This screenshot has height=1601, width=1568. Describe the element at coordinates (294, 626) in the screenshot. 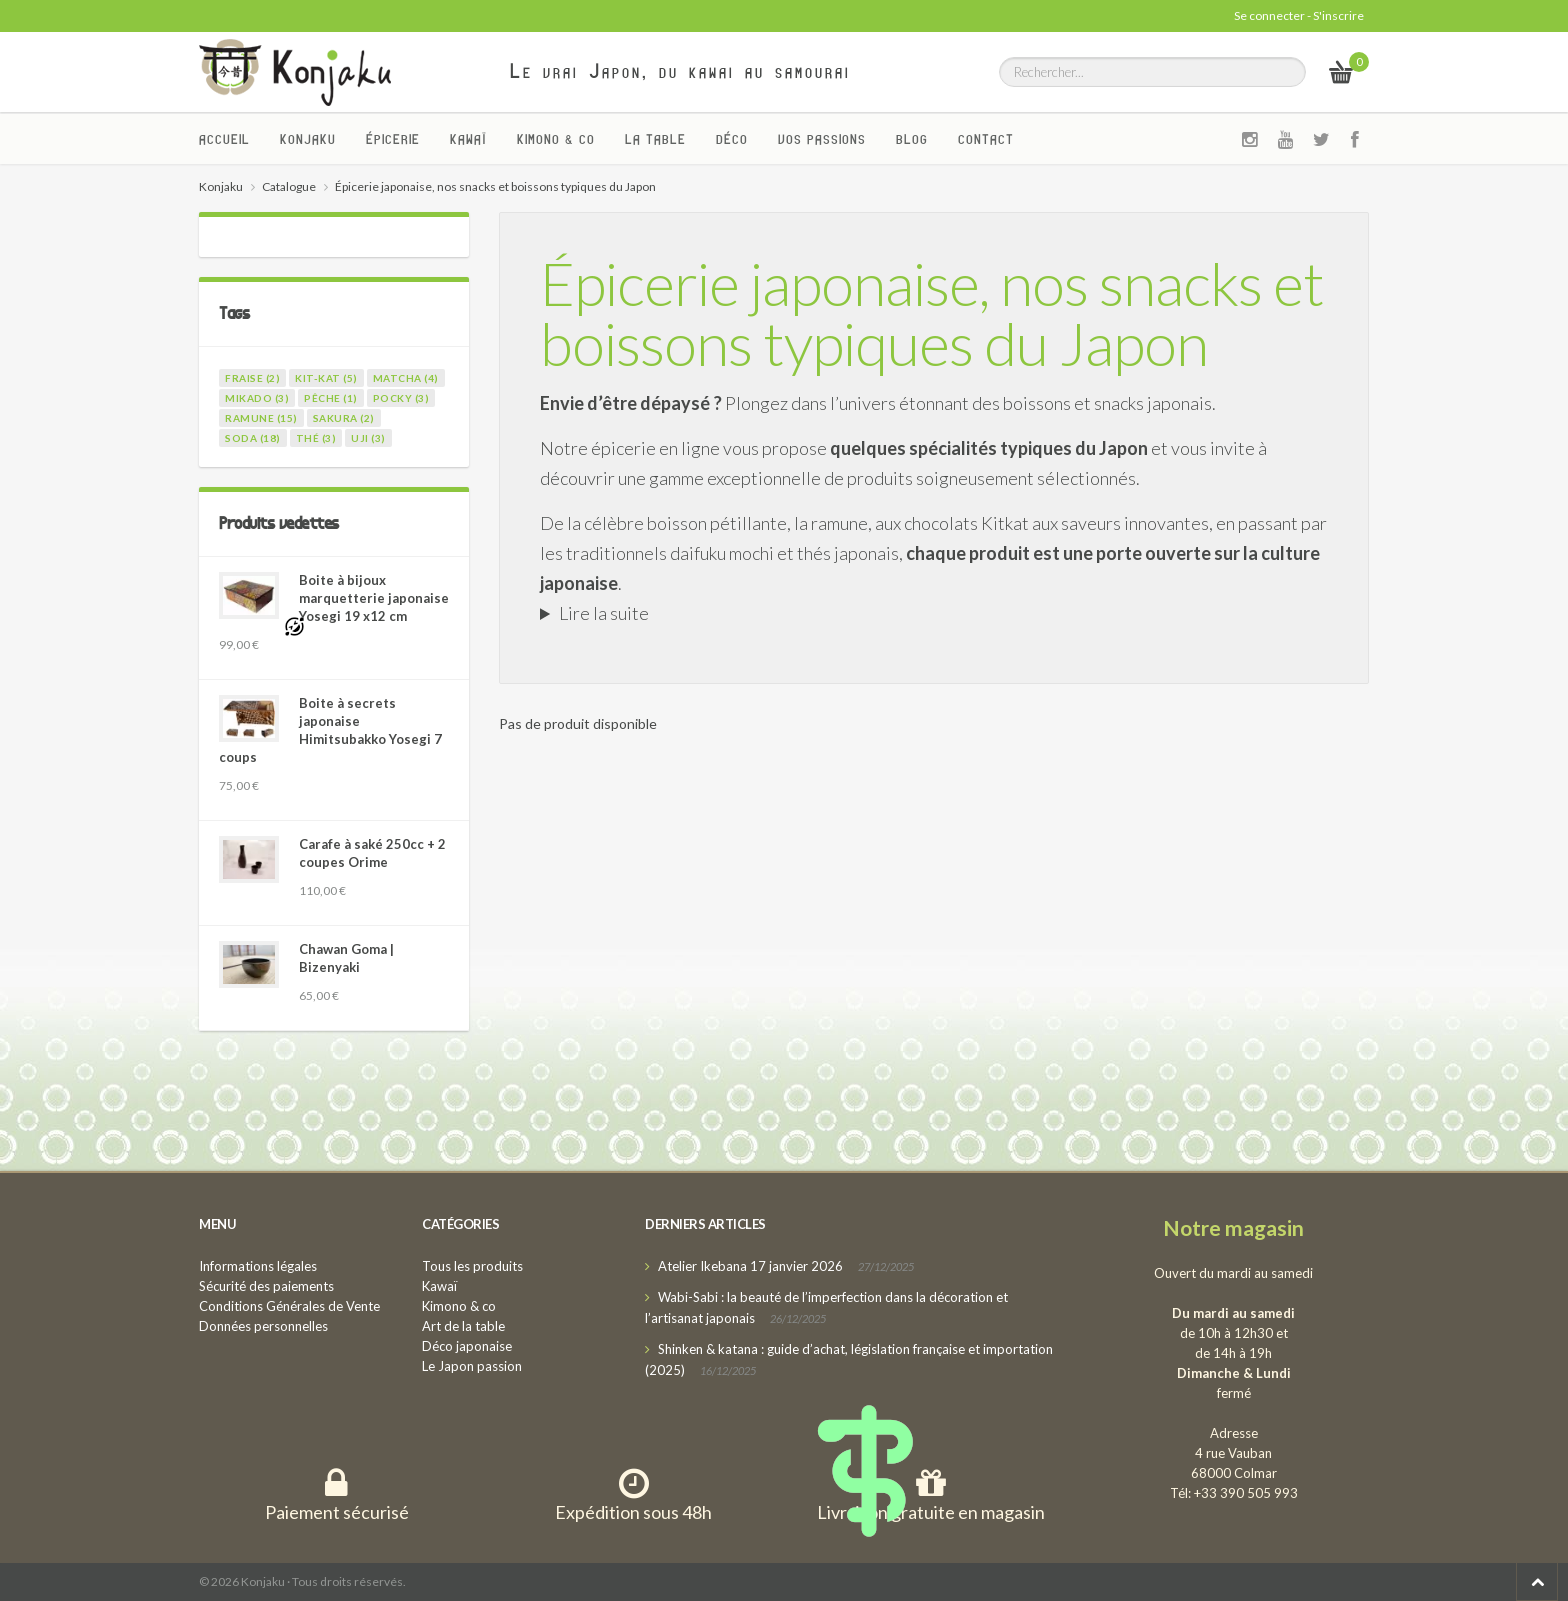

I see `react with laughing tears emoji` at that location.